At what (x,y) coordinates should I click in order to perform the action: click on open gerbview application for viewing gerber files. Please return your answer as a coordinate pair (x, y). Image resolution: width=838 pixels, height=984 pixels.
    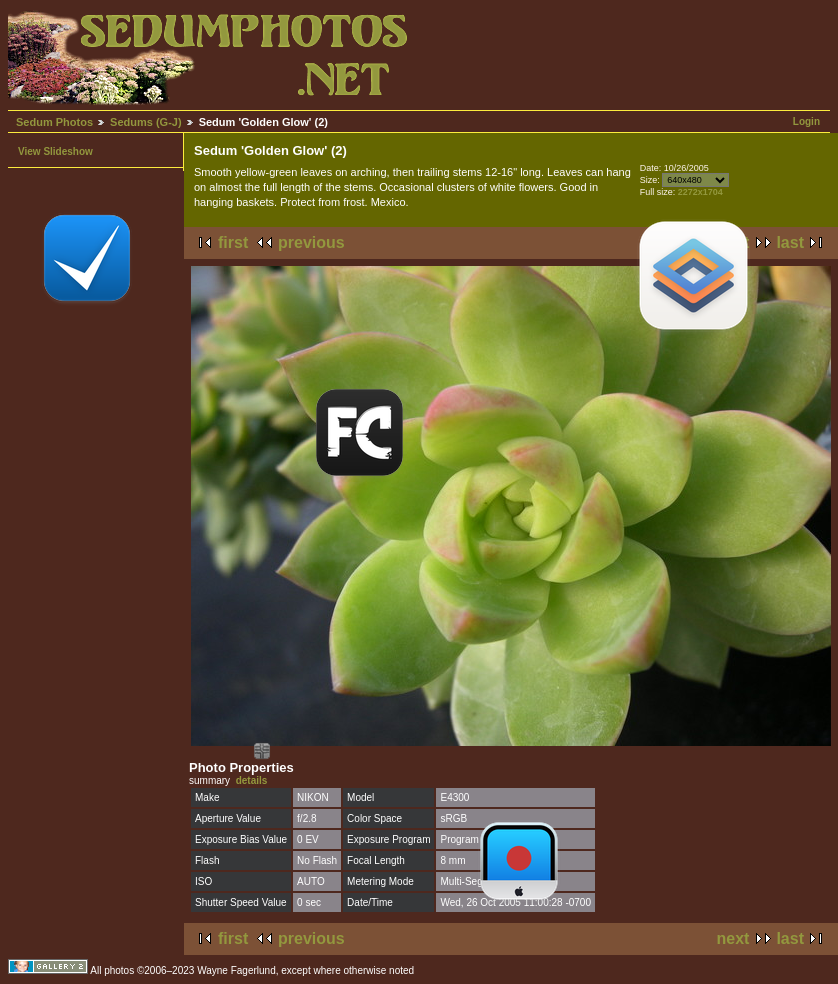
    Looking at the image, I should click on (262, 751).